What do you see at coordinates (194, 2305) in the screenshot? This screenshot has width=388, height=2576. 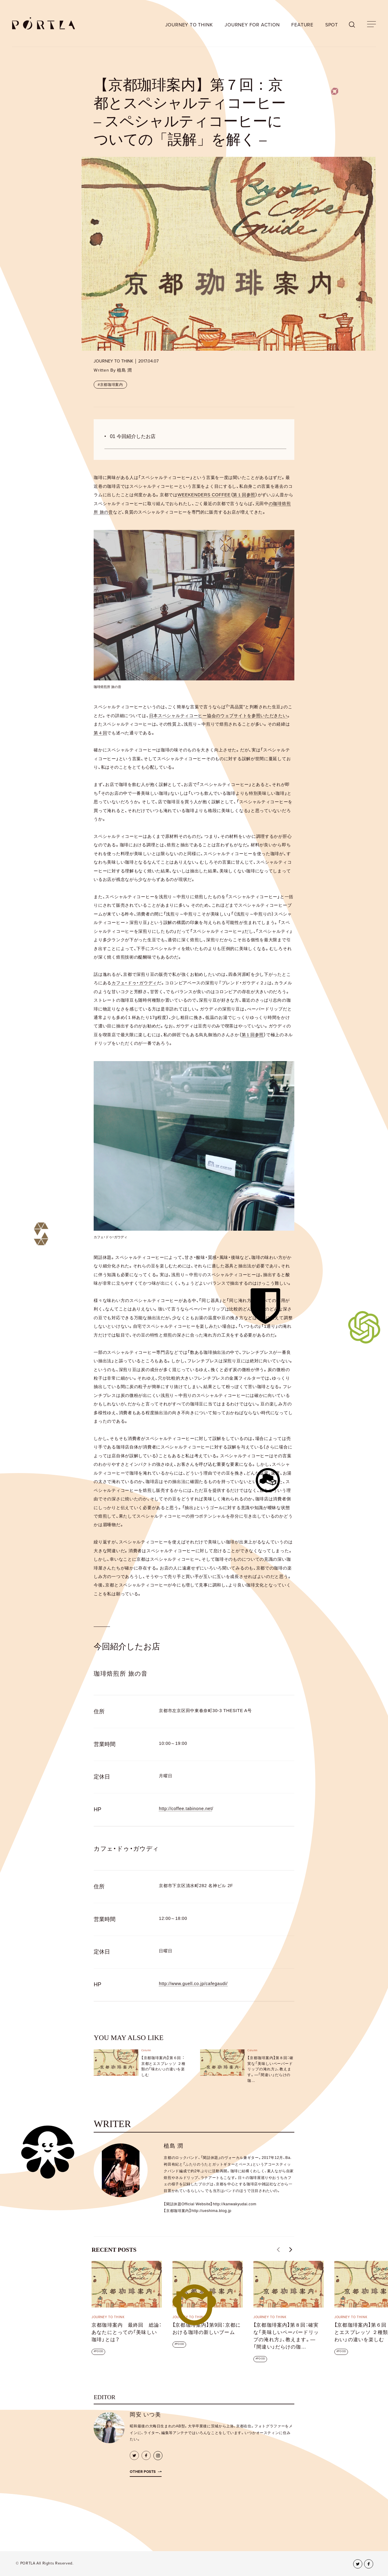 I see `open the Napster music streaming app` at bounding box center [194, 2305].